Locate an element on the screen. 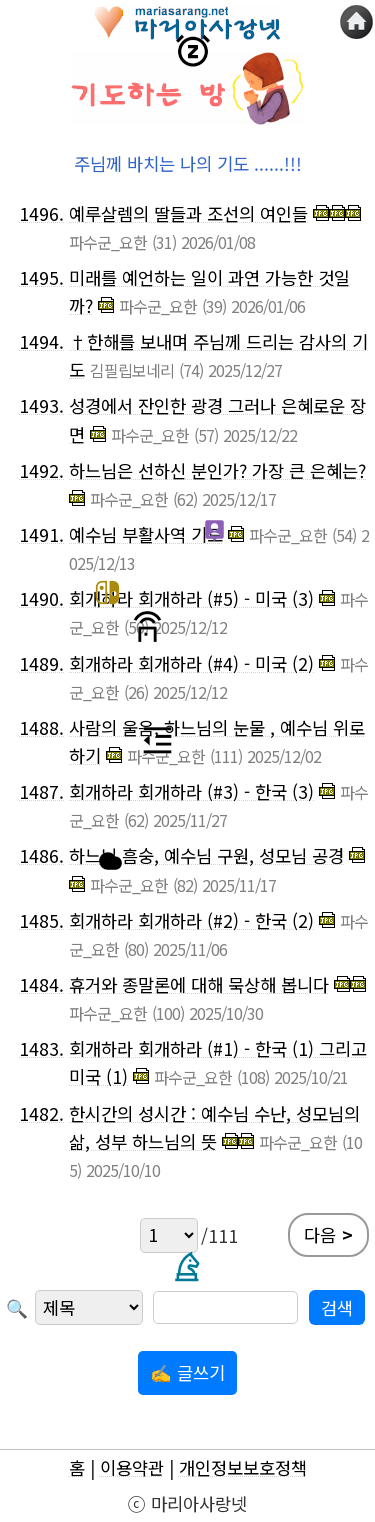 Image resolution: width=375 pixels, height=1522 pixels. decrease text indentation is located at coordinates (157, 739).